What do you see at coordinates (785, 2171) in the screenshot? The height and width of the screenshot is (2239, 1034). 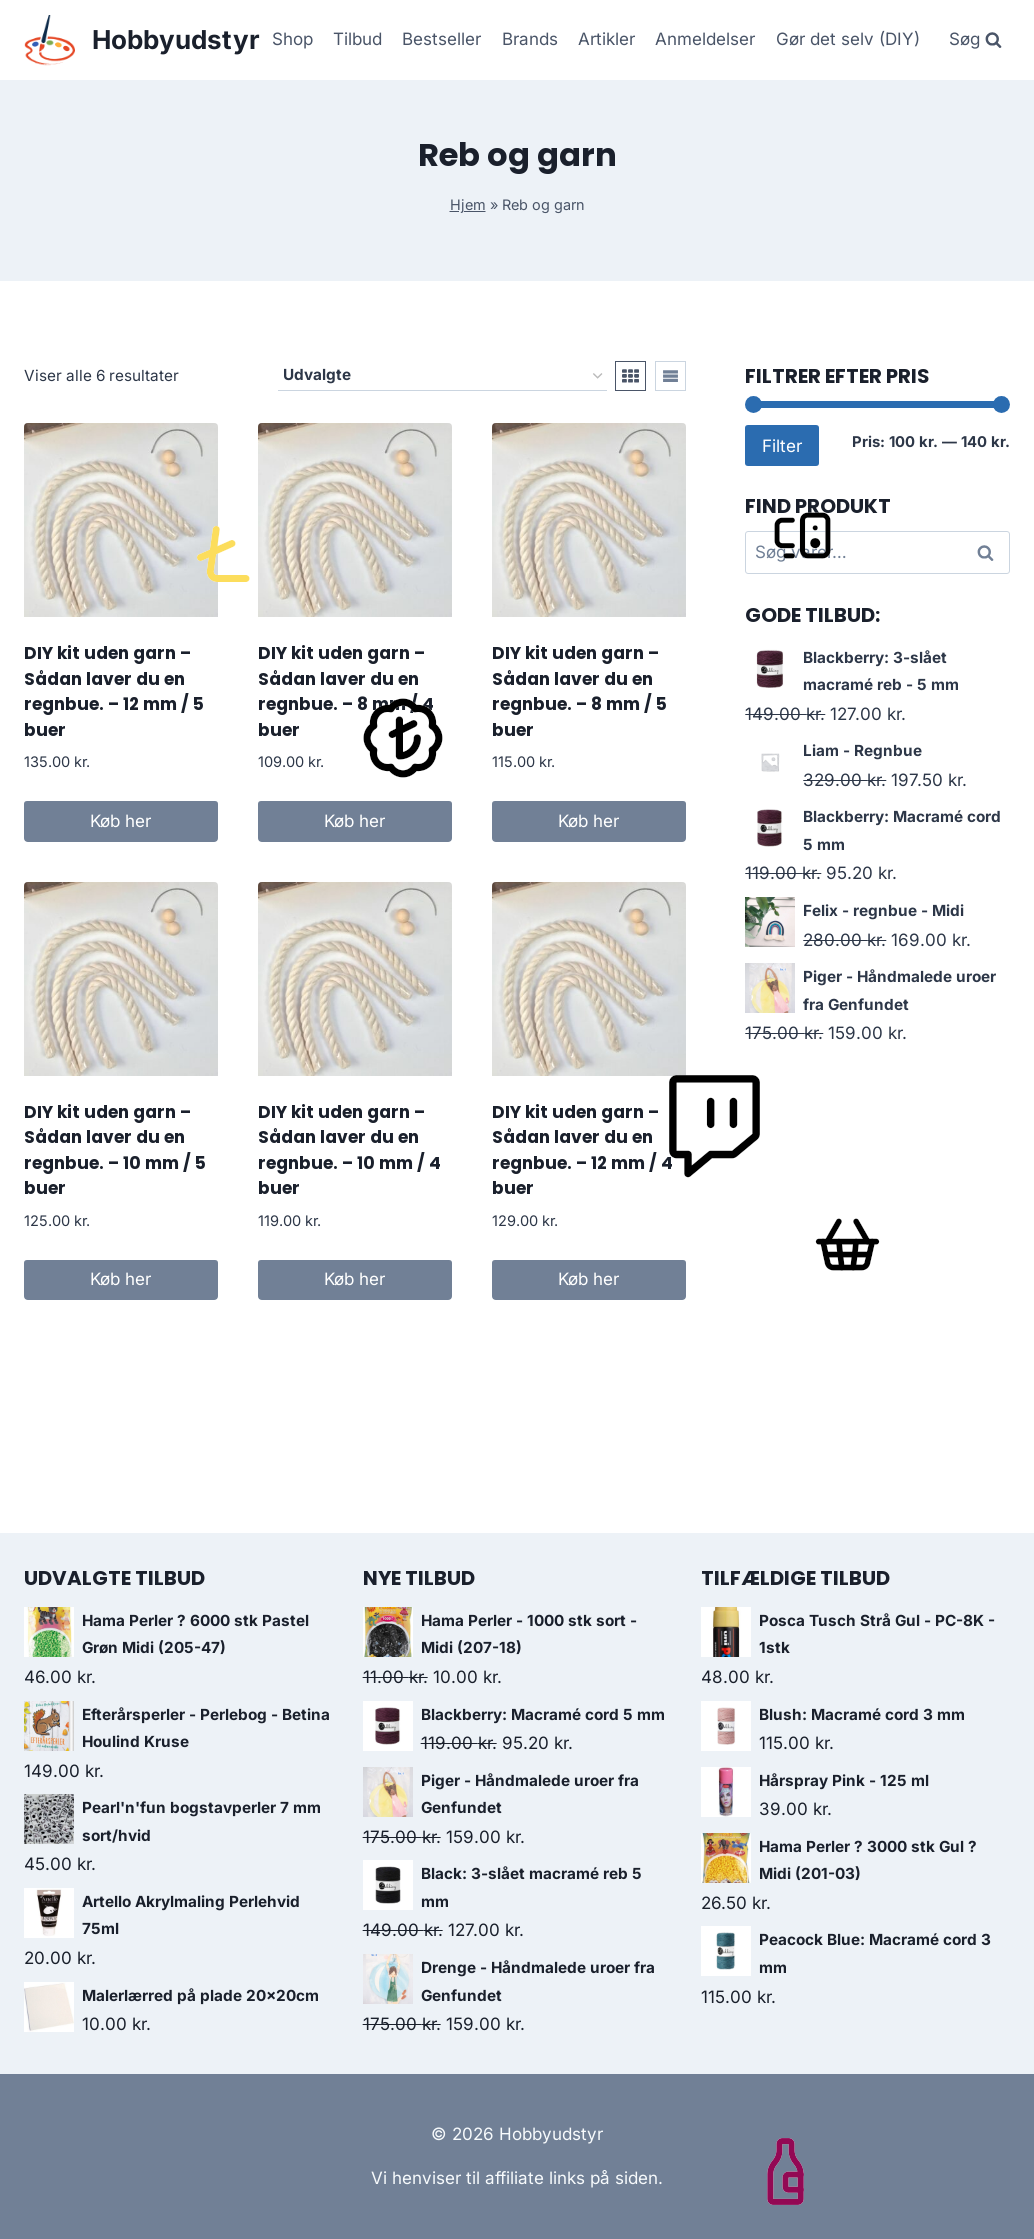 I see `browse wine selection` at bounding box center [785, 2171].